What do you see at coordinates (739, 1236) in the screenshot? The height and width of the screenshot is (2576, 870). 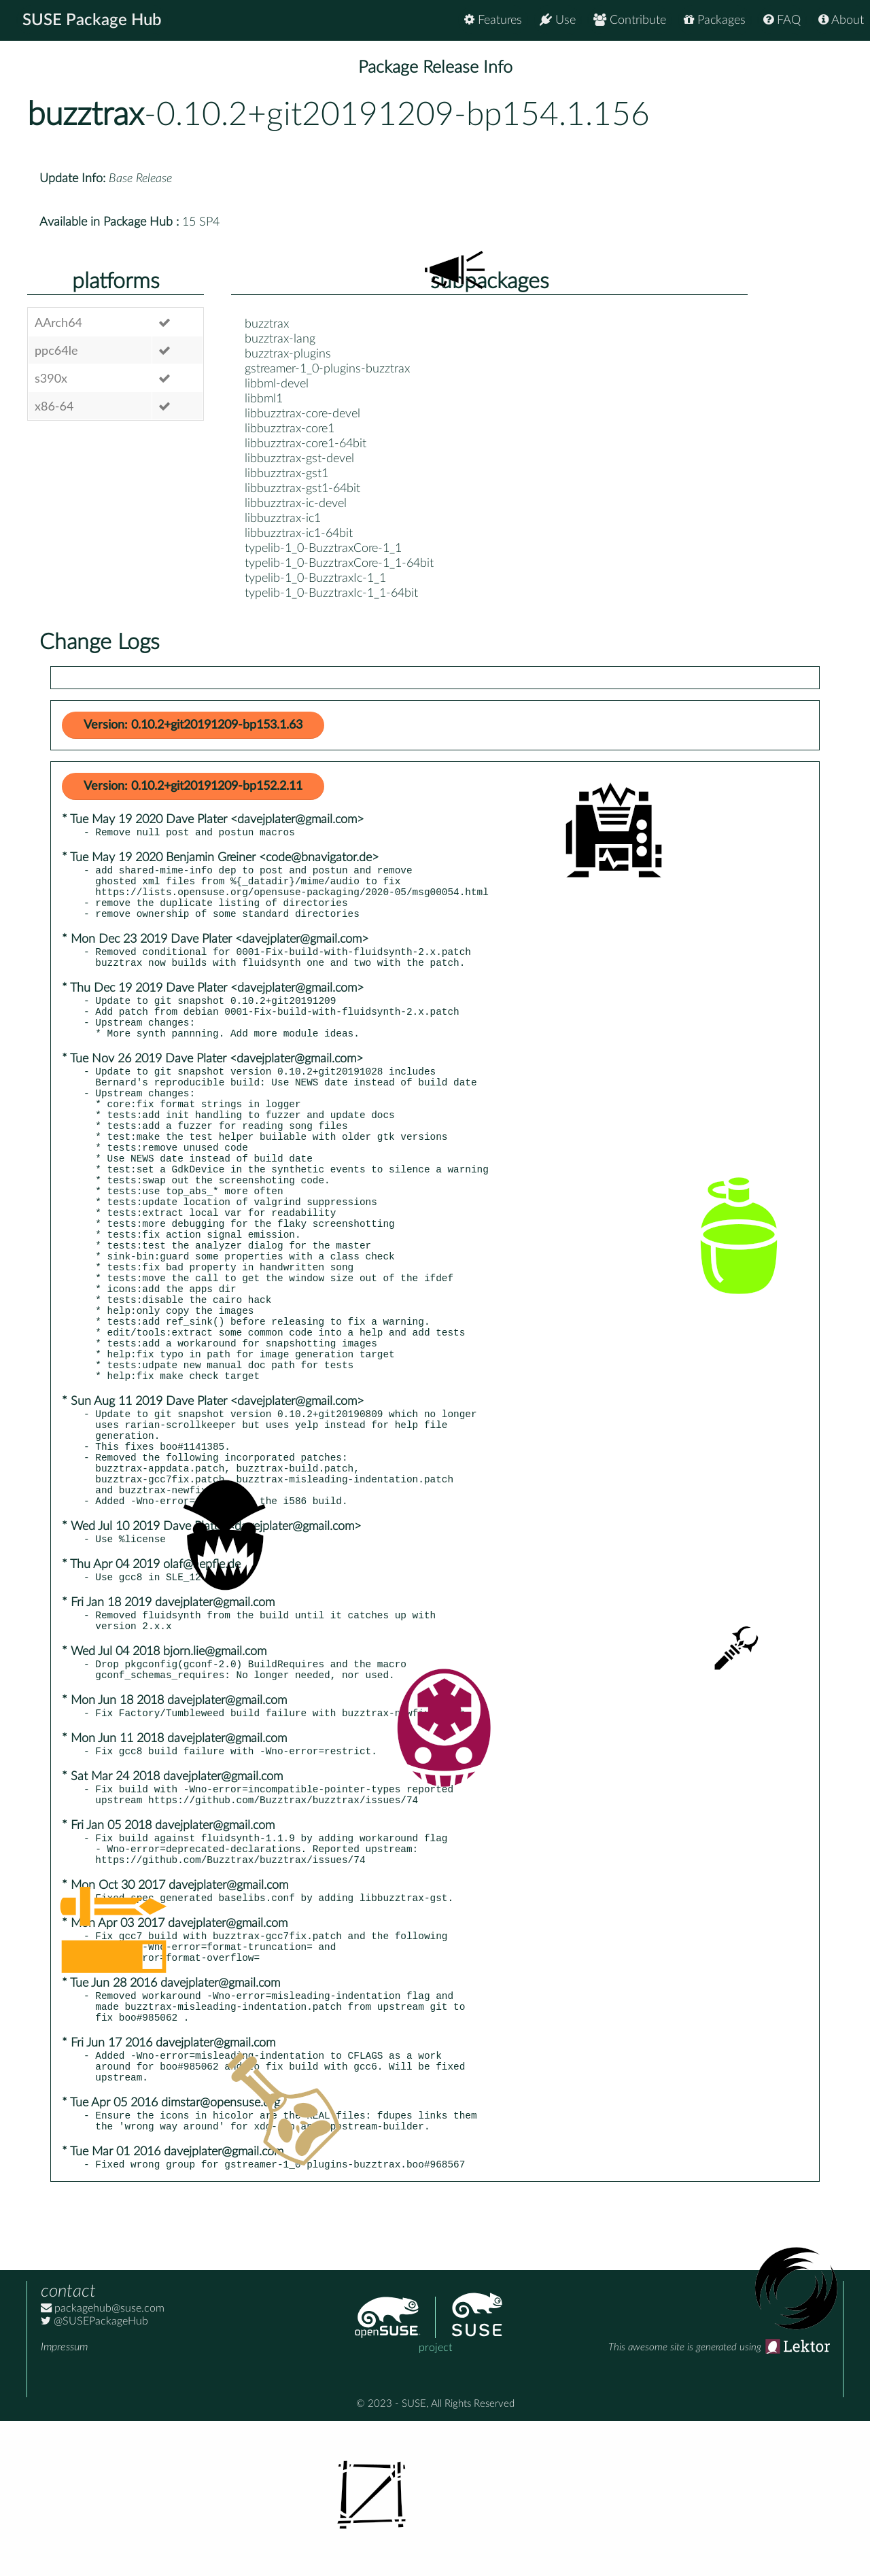 I see `view water or hydration inventory item` at bounding box center [739, 1236].